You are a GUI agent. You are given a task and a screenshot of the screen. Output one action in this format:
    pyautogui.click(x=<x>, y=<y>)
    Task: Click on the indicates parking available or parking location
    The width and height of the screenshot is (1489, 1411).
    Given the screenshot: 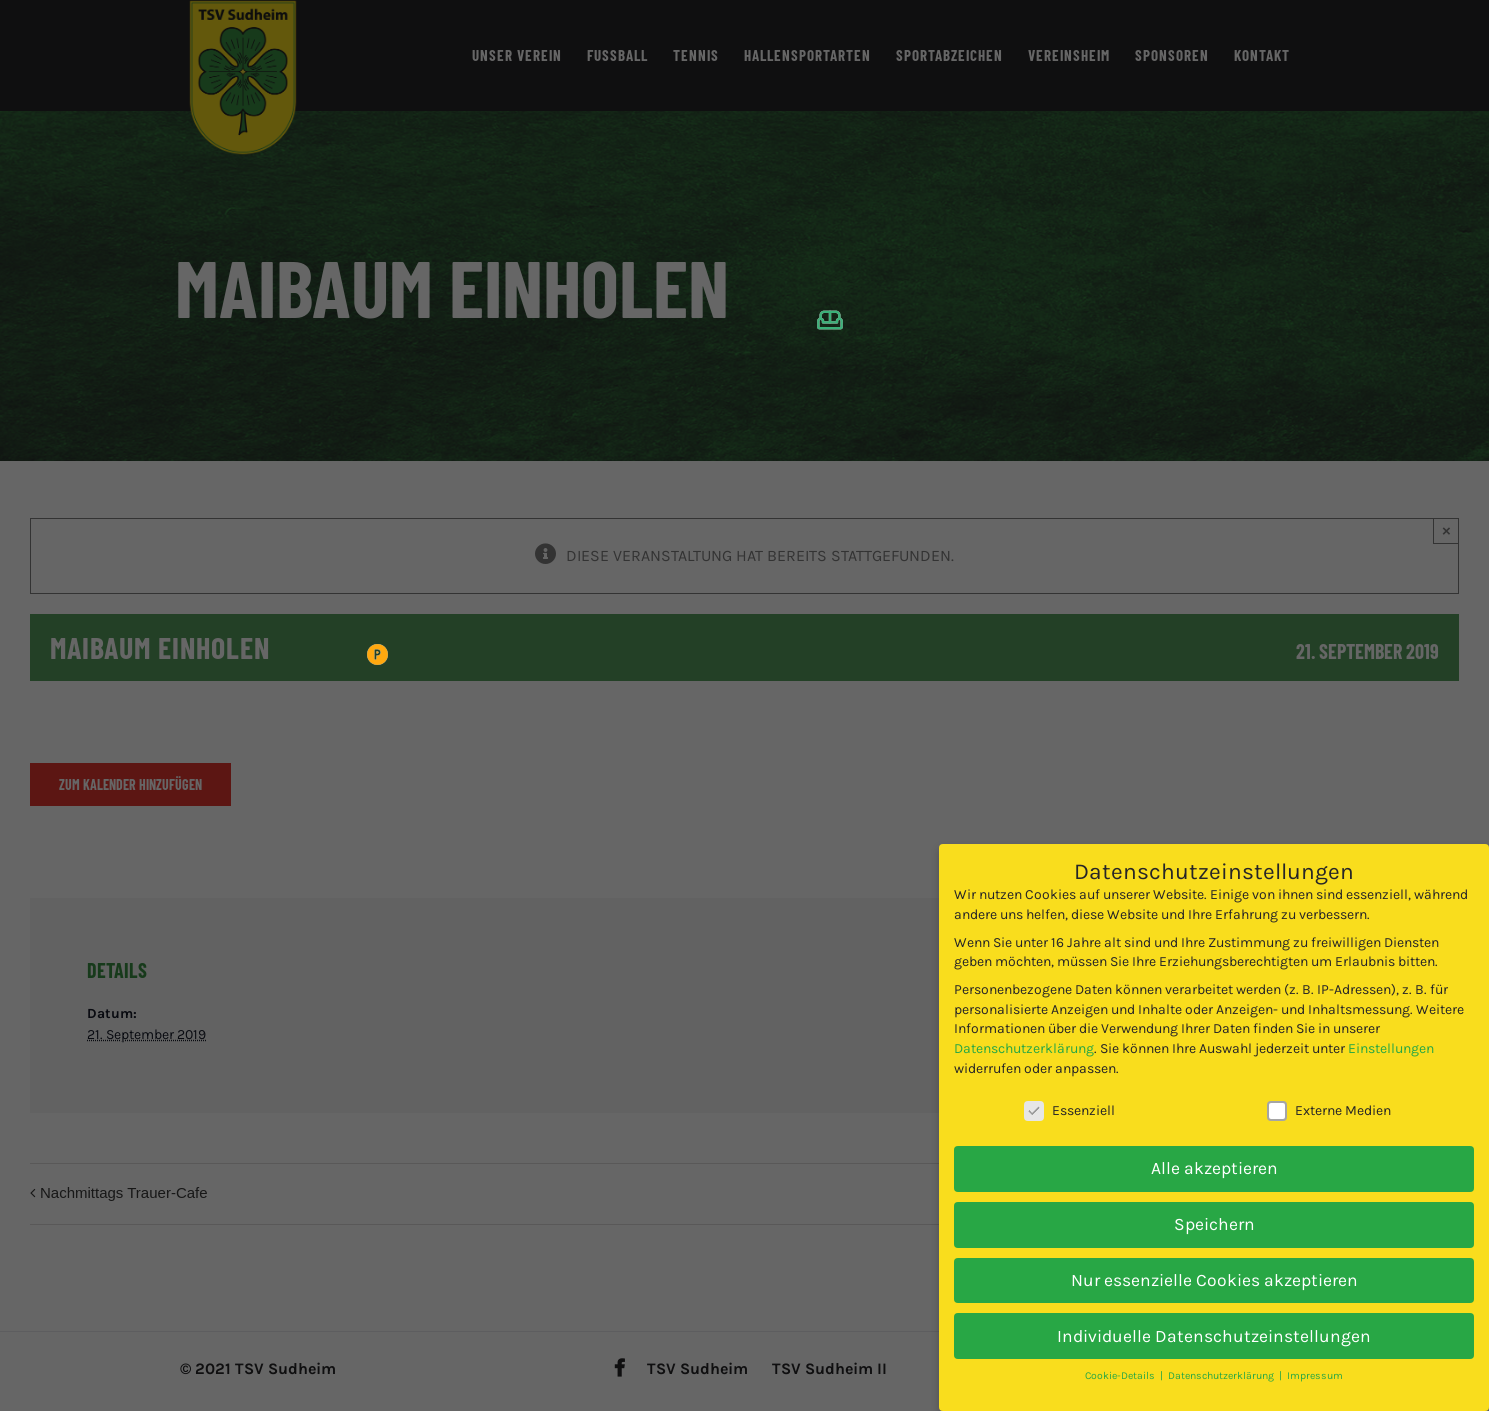 What is the action you would take?
    pyautogui.click(x=377, y=654)
    